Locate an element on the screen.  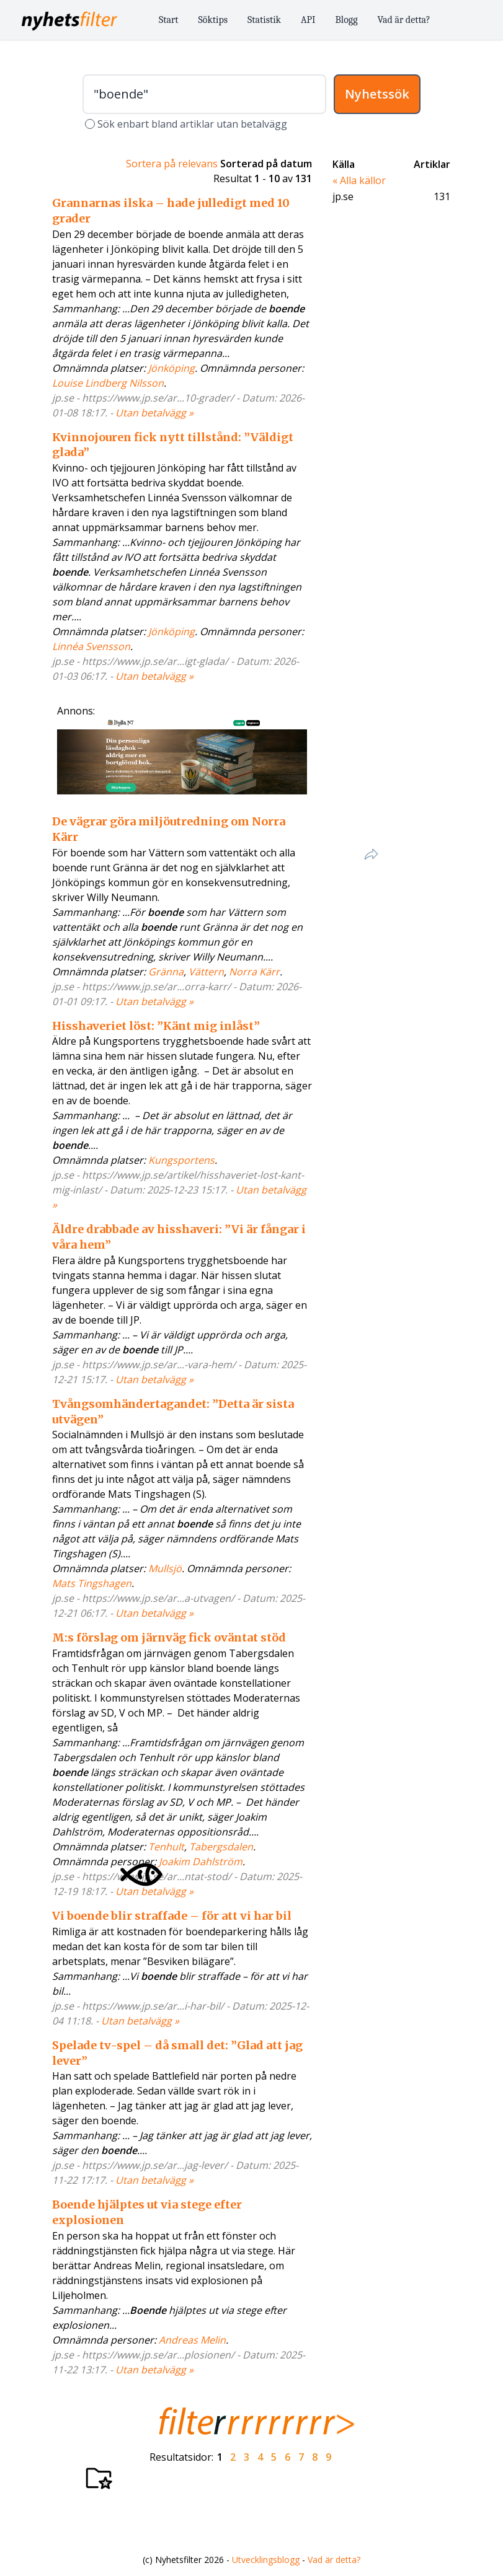
share content with others is located at coordinates (371, 855).